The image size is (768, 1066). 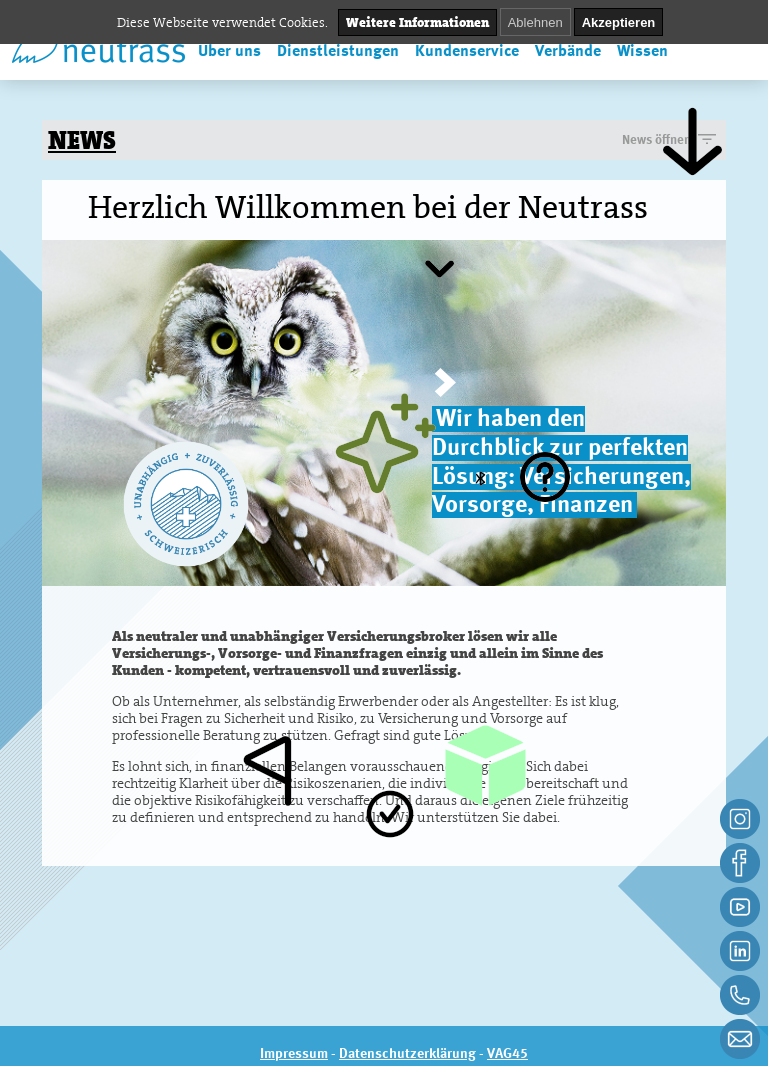 I want to click on confirms a completed action or task, so click(x=390, y=814).